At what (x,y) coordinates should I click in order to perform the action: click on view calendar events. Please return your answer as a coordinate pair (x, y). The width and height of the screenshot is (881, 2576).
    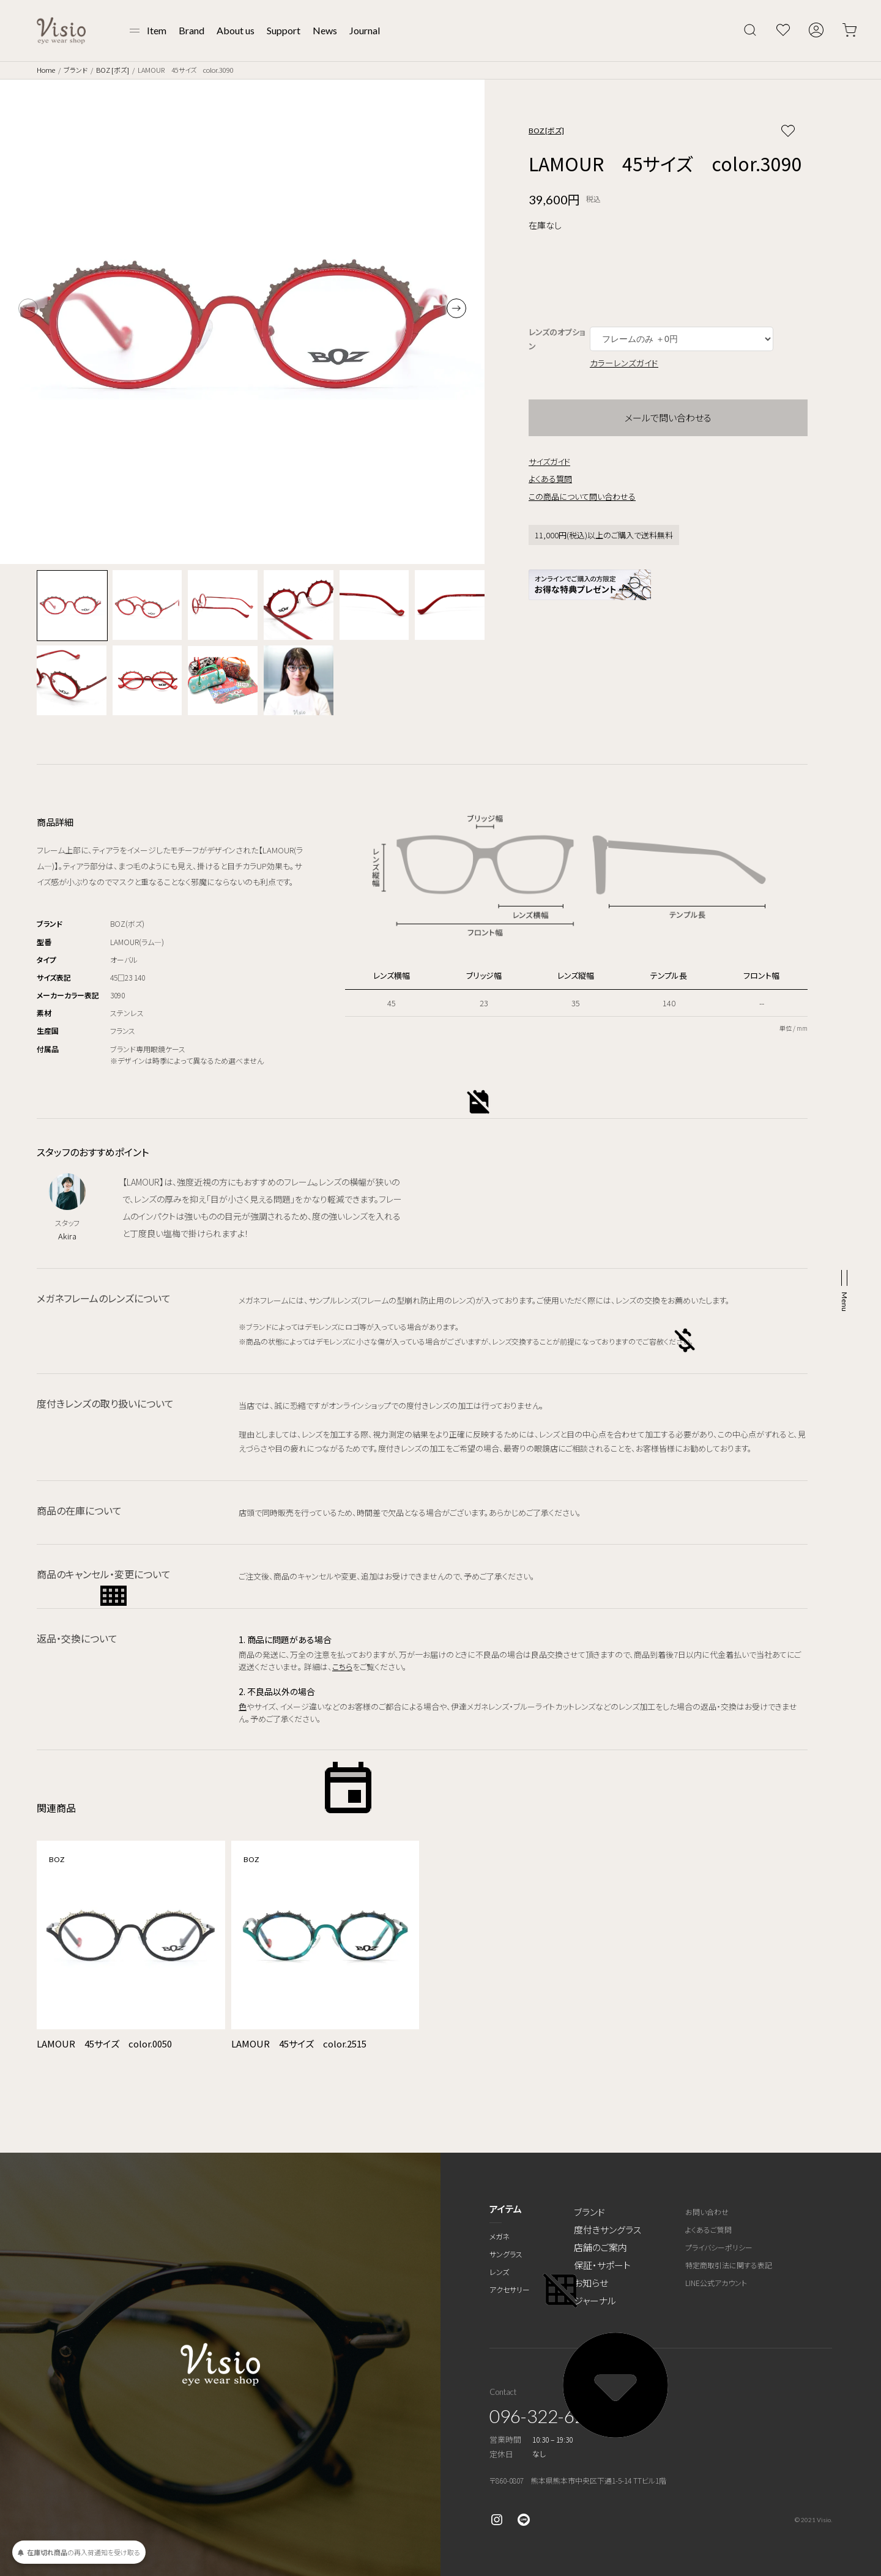
    Looking at the image, I should click on (348, 1787).